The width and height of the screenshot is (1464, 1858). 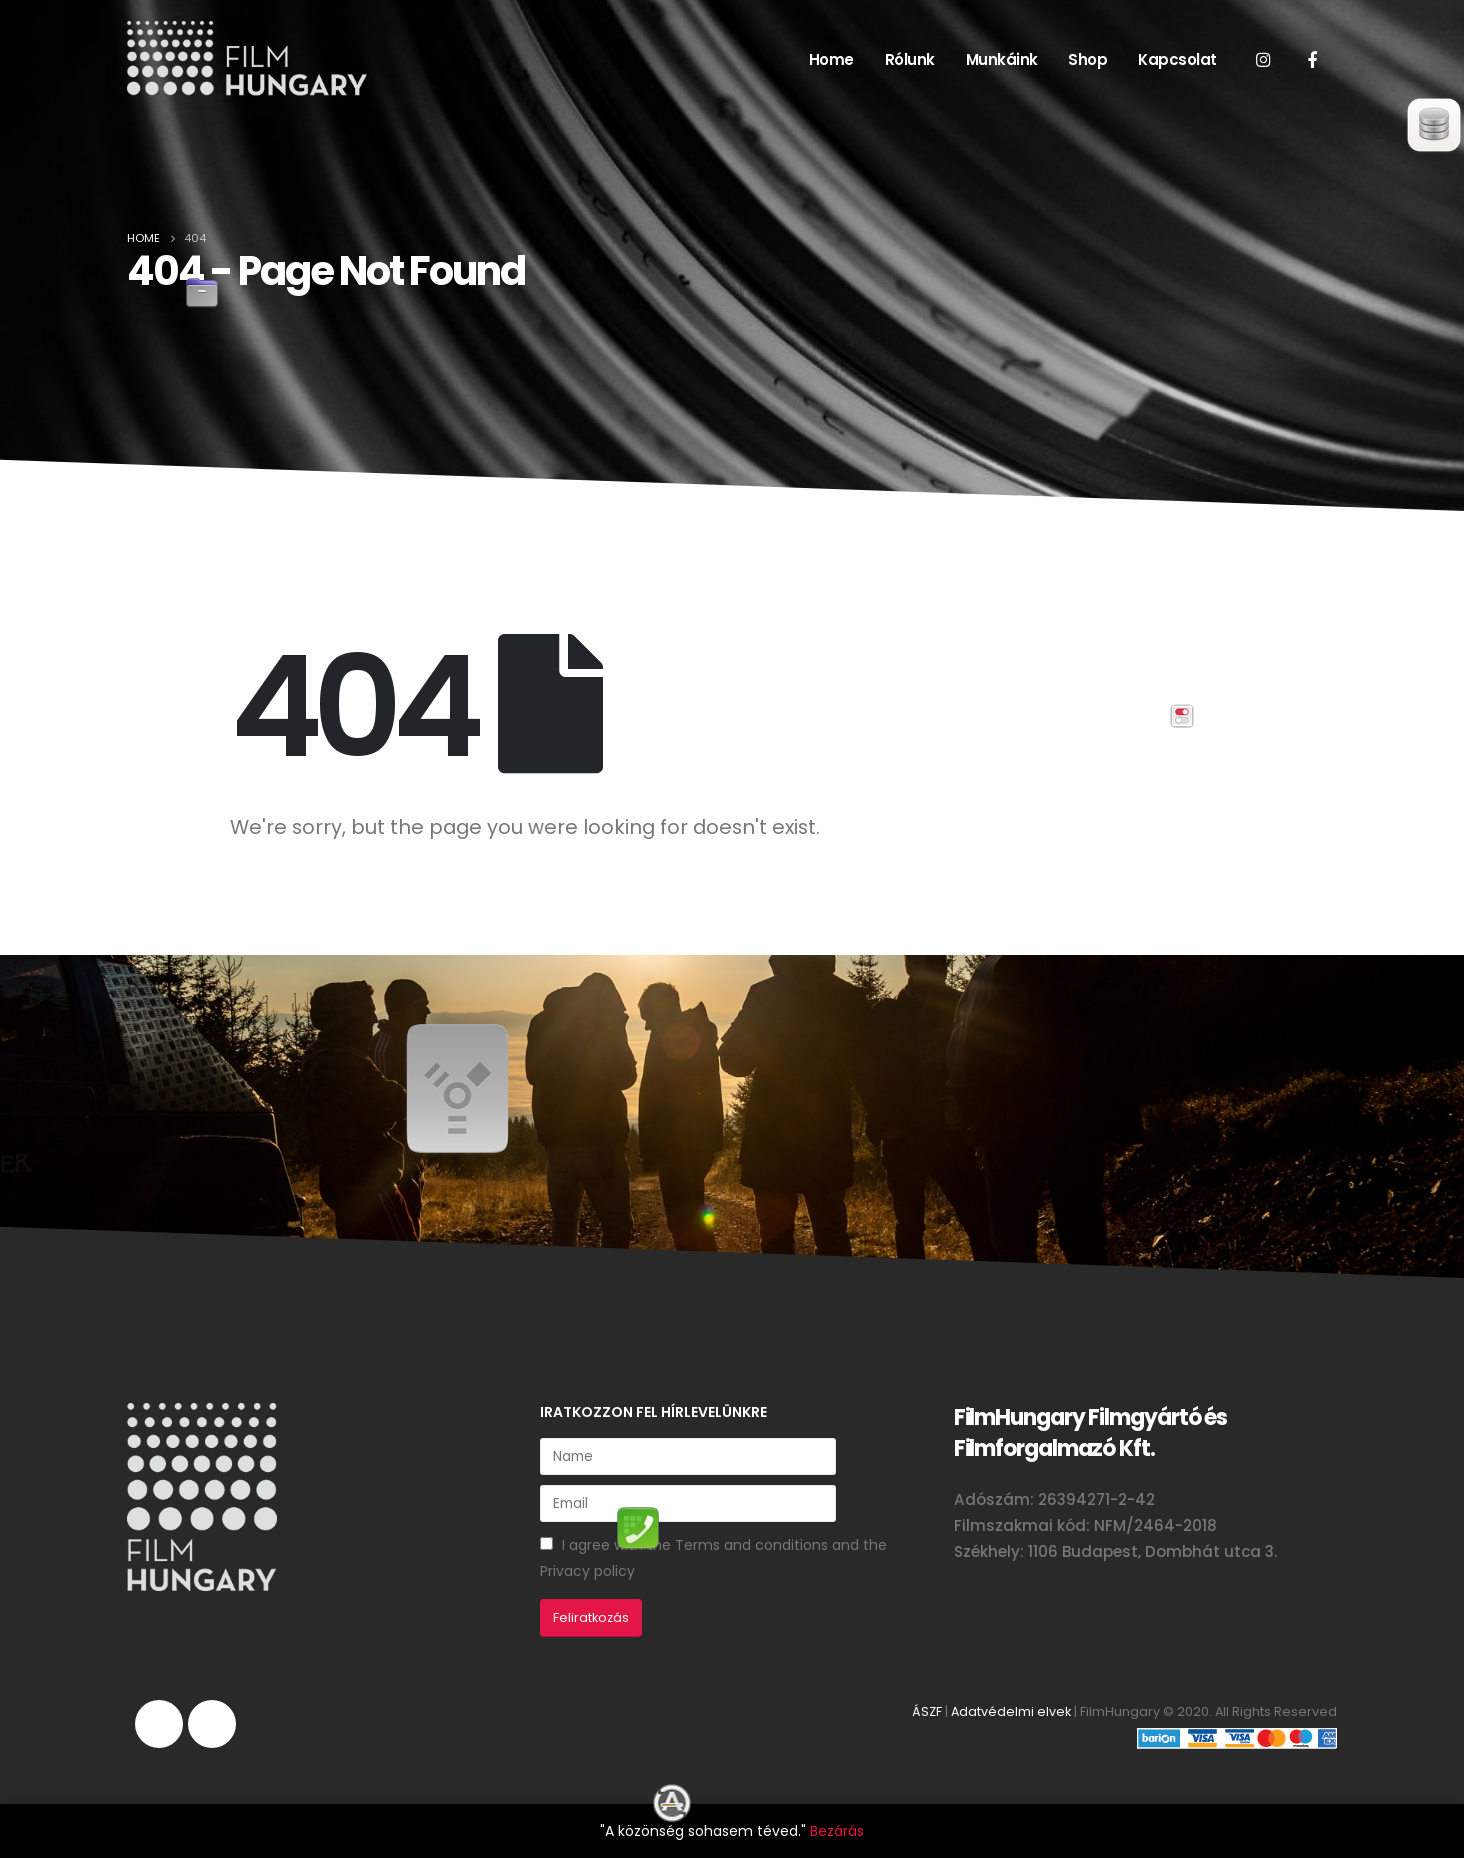 I want to click on open sqlitebrowser database application, so click(x=1434, y=125).